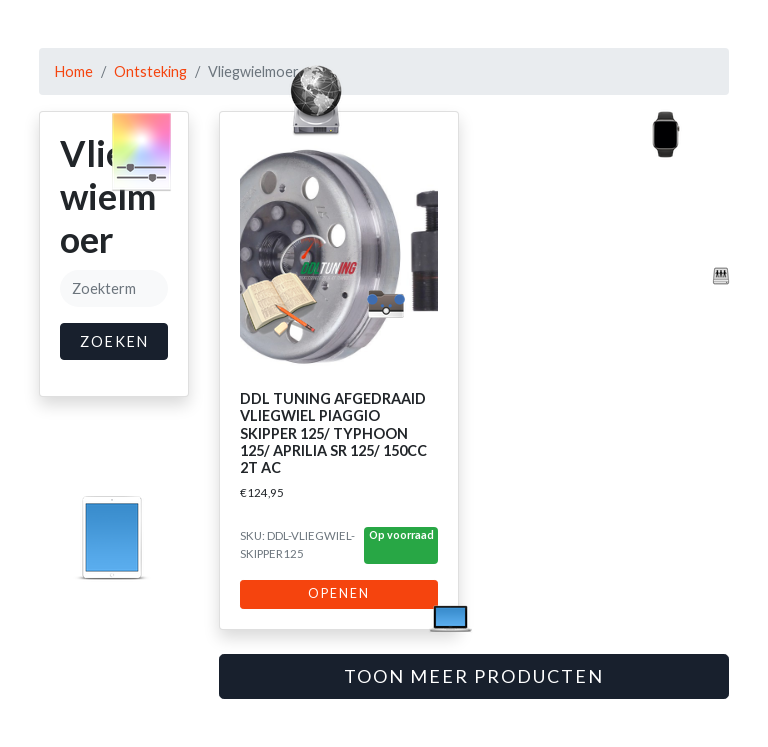  Describe the element at coordinates (112, 537) in the screenshot. I see `manage connected iPad device` at that location.